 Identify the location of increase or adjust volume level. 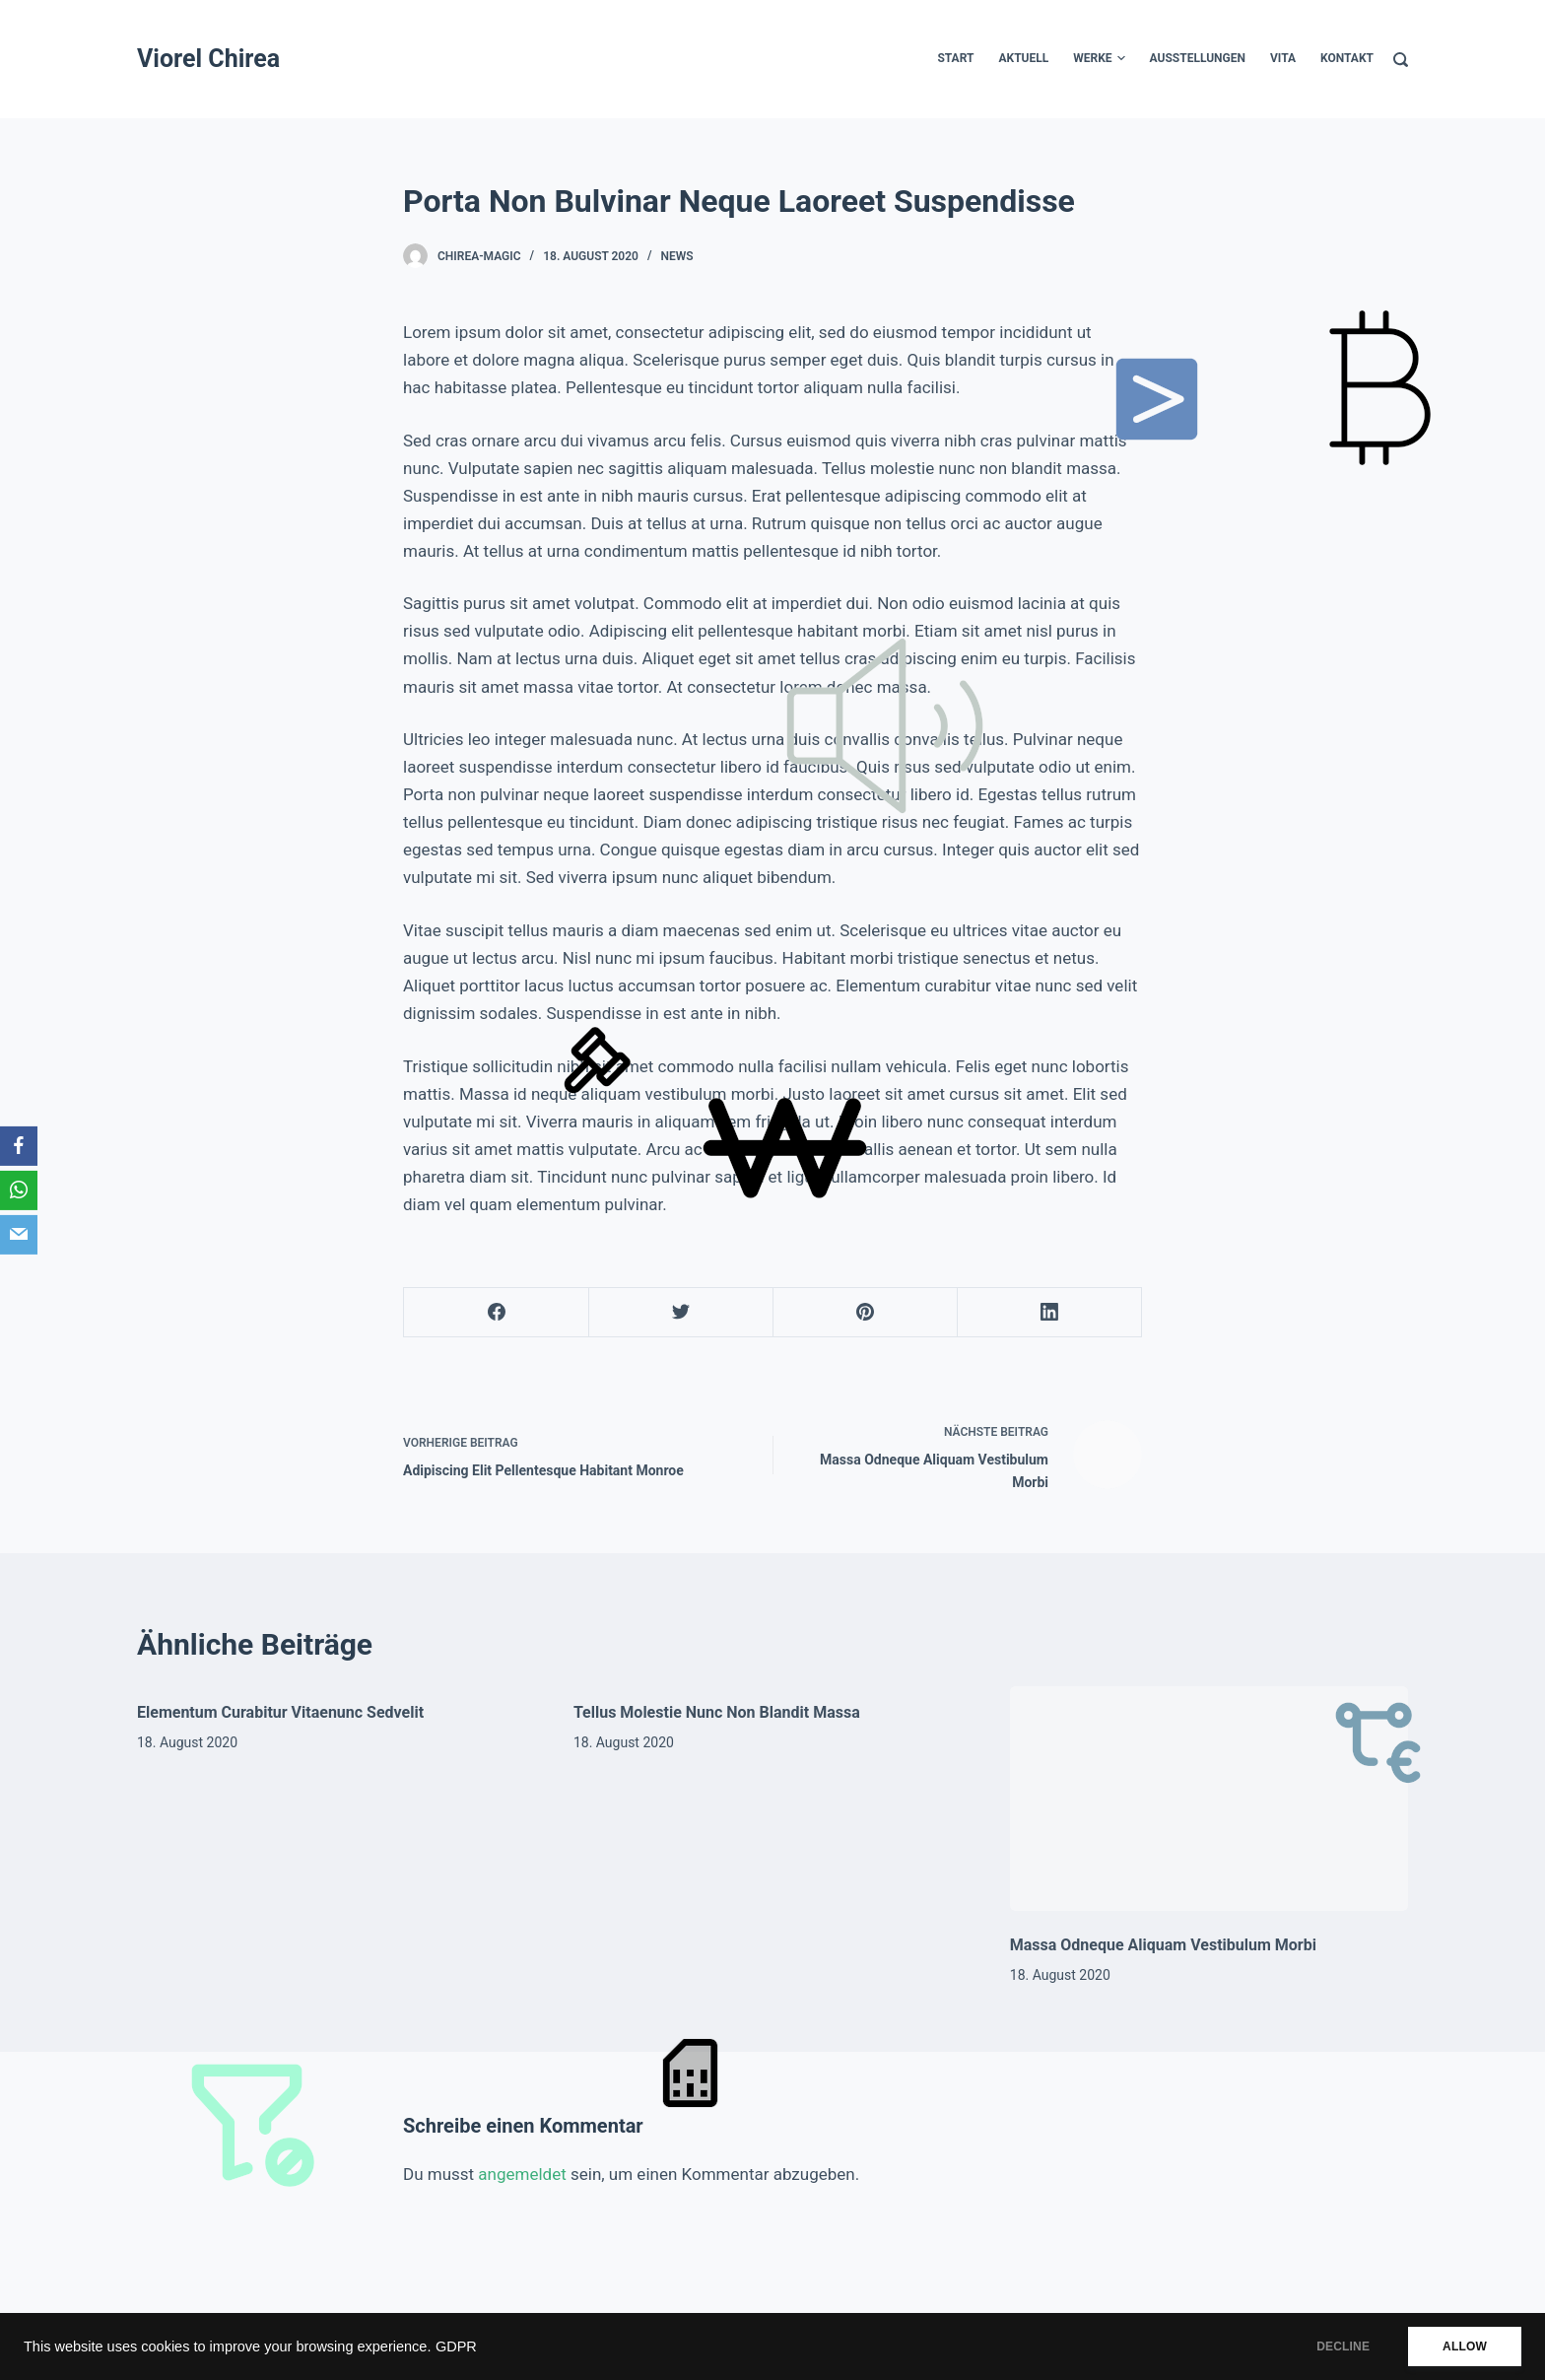
(881, 725).